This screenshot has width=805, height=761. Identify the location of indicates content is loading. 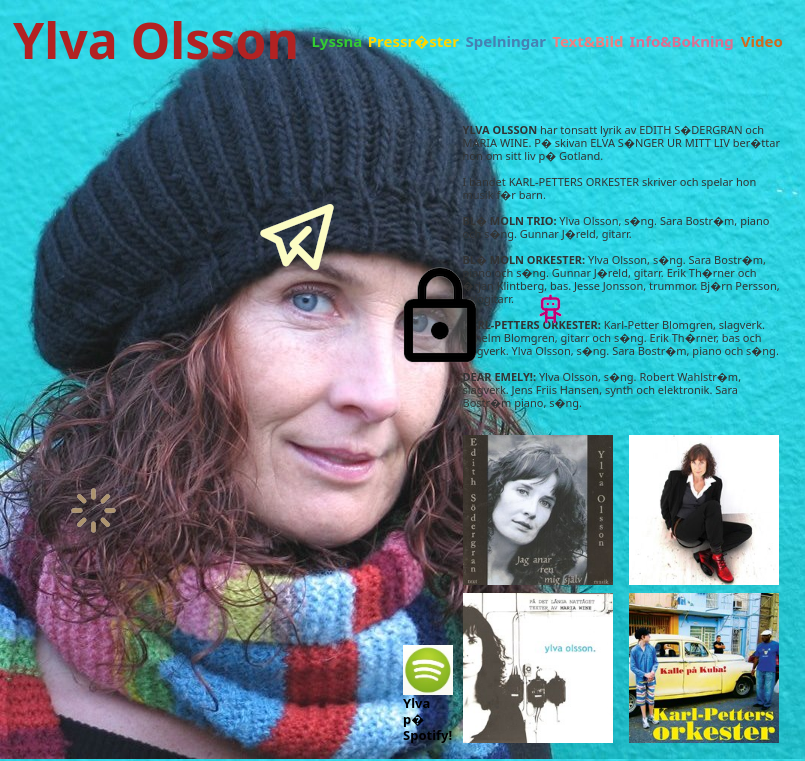
(93, 510).